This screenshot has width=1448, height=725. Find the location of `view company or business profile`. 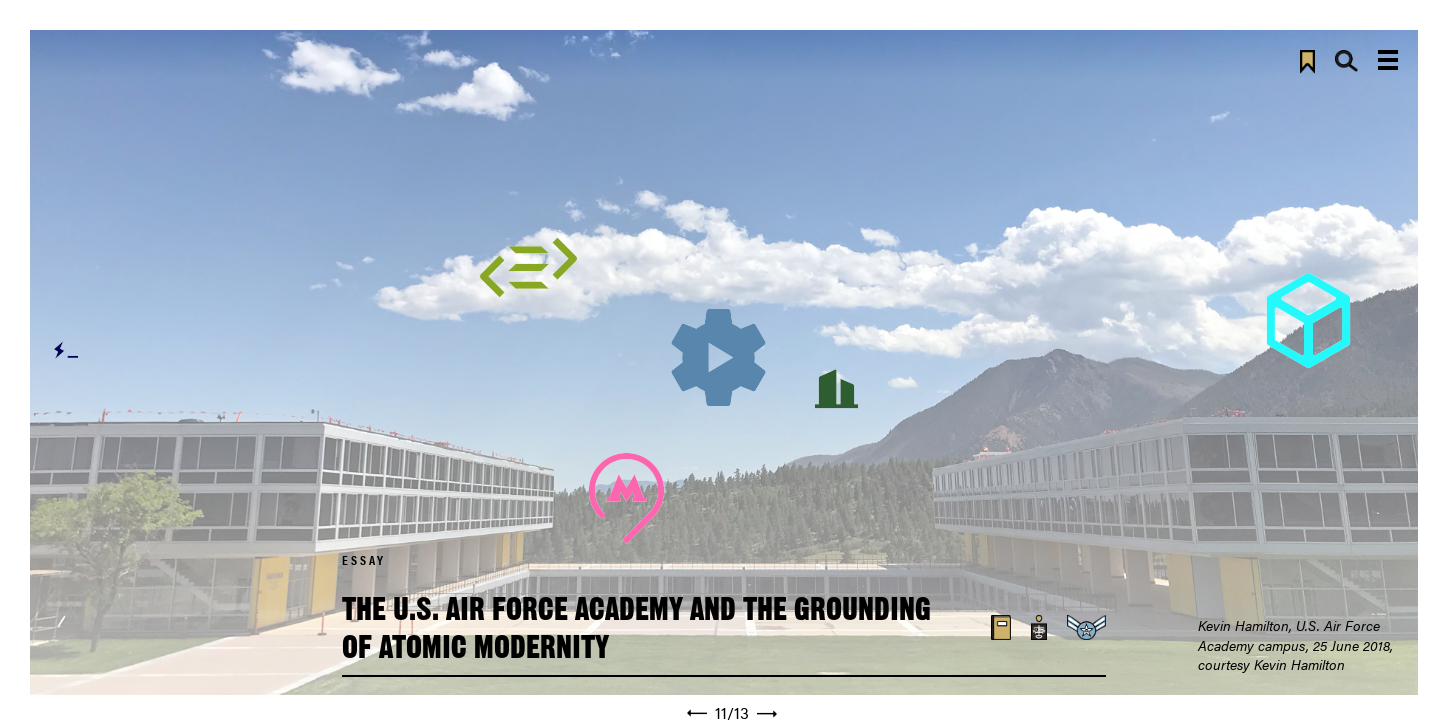

view company or business profile is located at coordinates (836, 390).